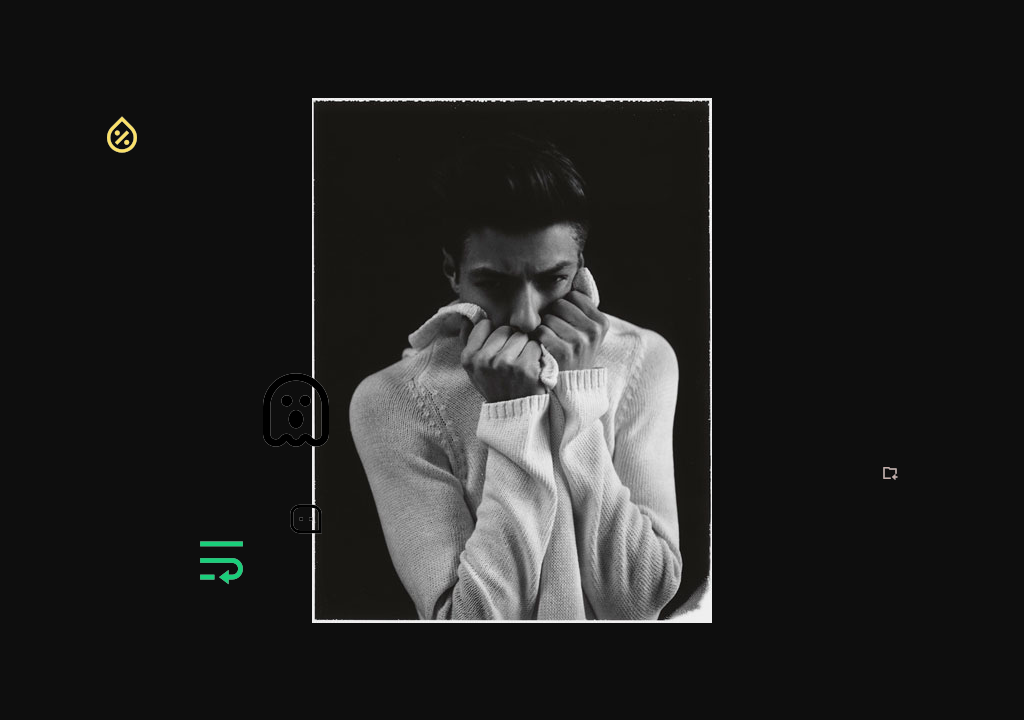 This screenshot has height=720, width=1024. I want to click on view current humidity level, so click(122, 136).